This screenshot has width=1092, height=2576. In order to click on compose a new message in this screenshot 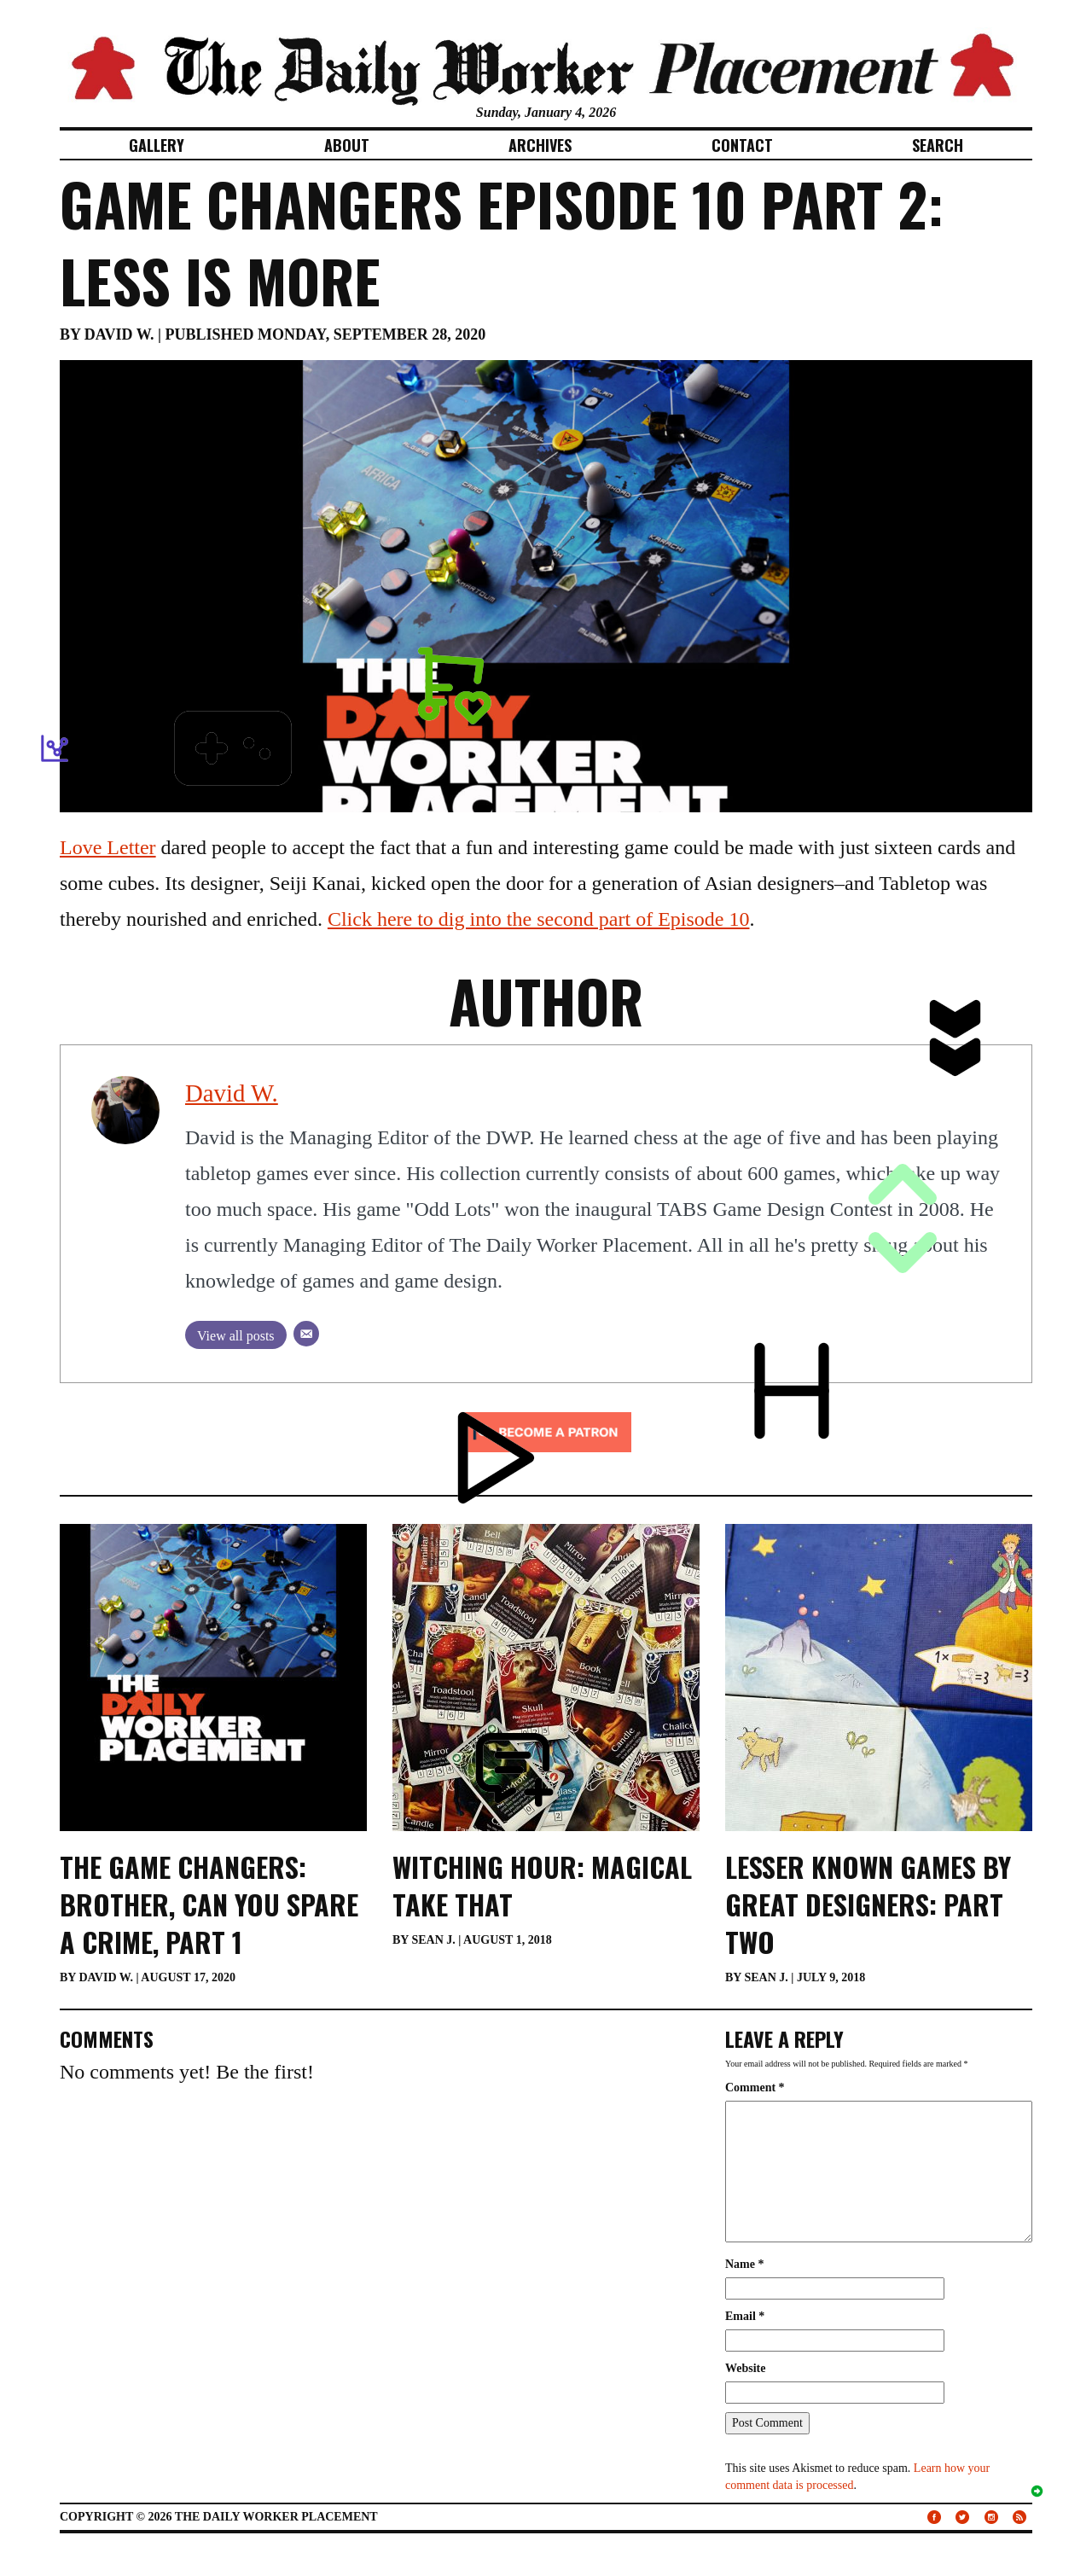, I will do `click(513, 1766)`.